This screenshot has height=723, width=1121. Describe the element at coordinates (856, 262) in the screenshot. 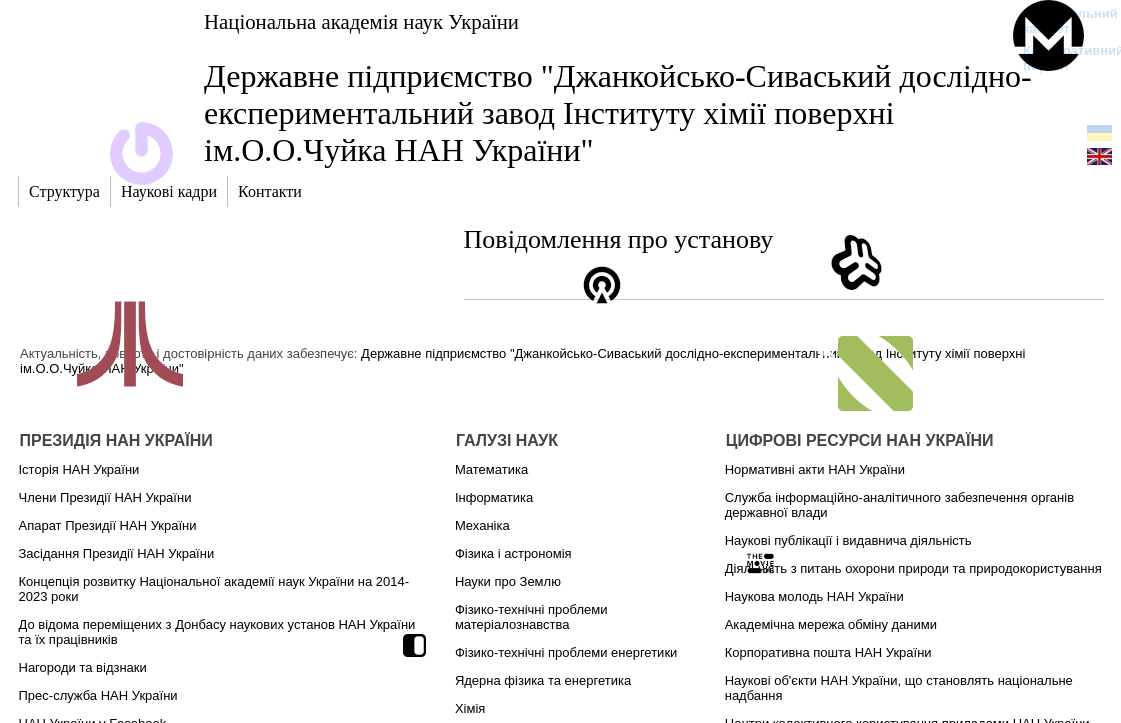

I see `open webmin server administration panel` at that location.